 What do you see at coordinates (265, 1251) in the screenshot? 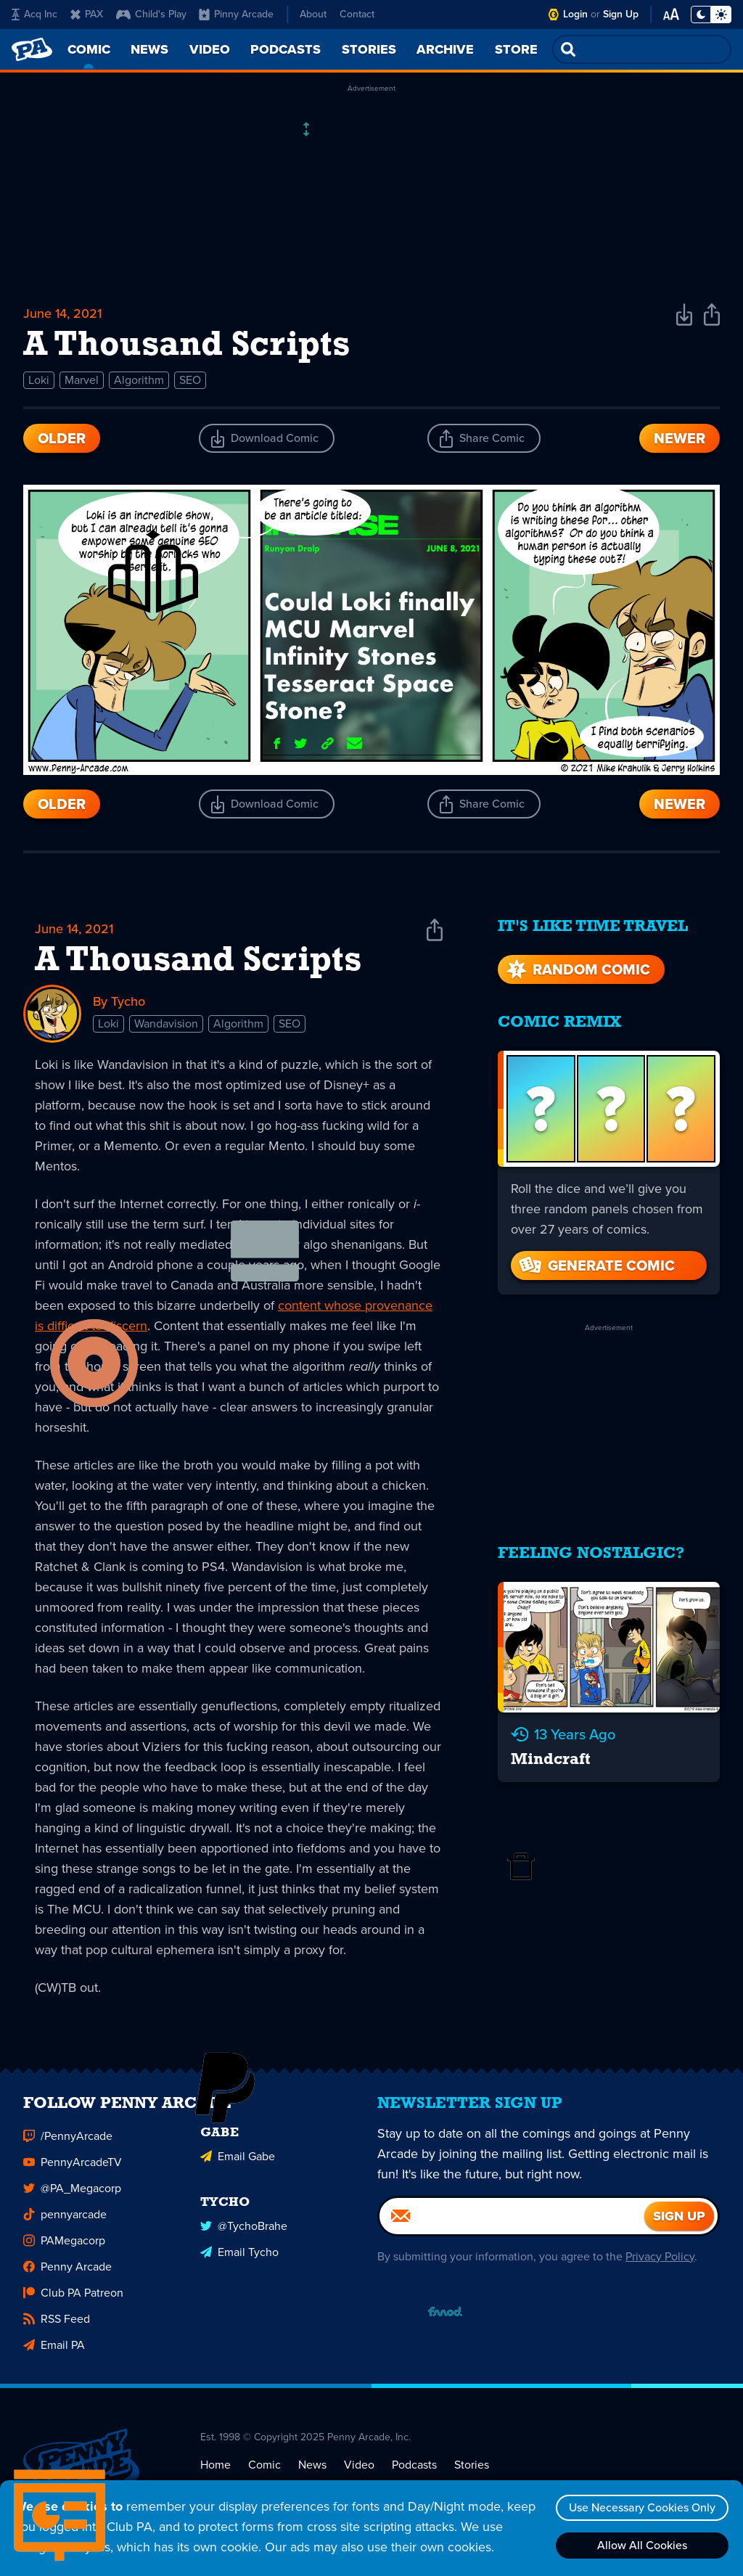
I see `switch to bottom panel layout` at bounding box center [265, 1251].